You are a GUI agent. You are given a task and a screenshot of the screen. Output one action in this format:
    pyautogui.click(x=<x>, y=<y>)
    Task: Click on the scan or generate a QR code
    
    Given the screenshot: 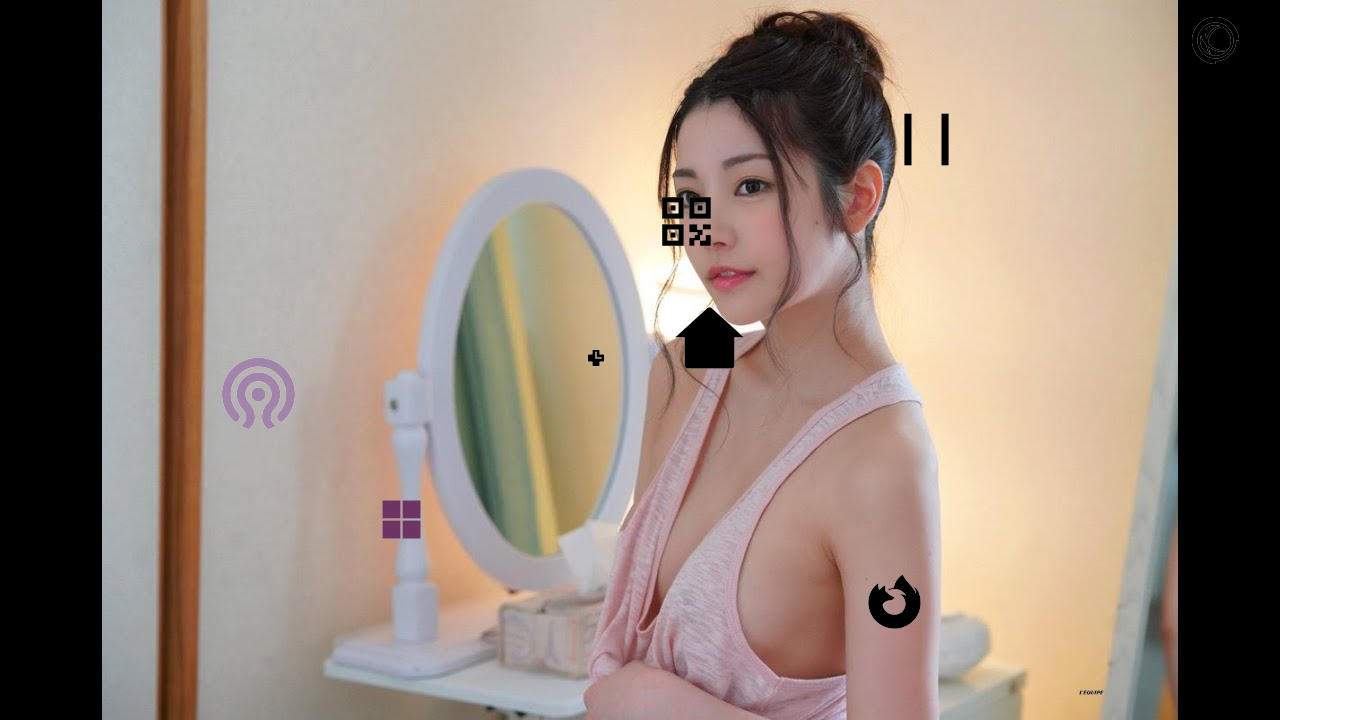 What is the action you would take?
    pyautogui.click(x=686, y=221)
    